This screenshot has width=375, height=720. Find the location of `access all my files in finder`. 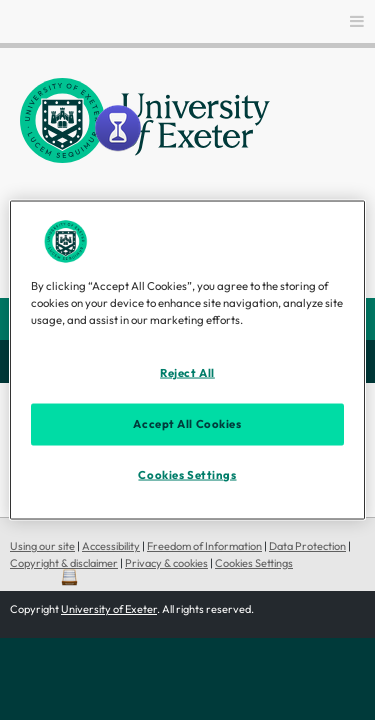

access all my files in finder is located at coordinates (69, 577).